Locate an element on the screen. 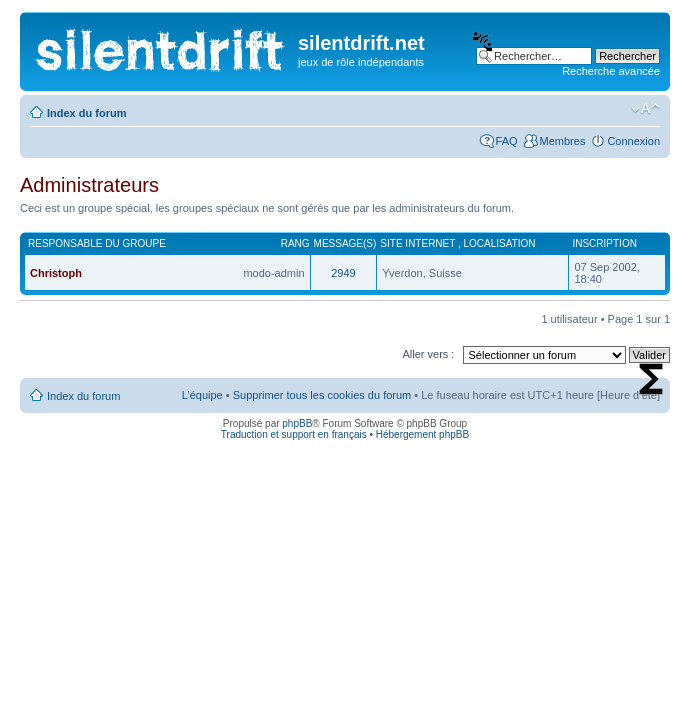  connect with others remotely or wirelessly is located at coordinates (482, 41).